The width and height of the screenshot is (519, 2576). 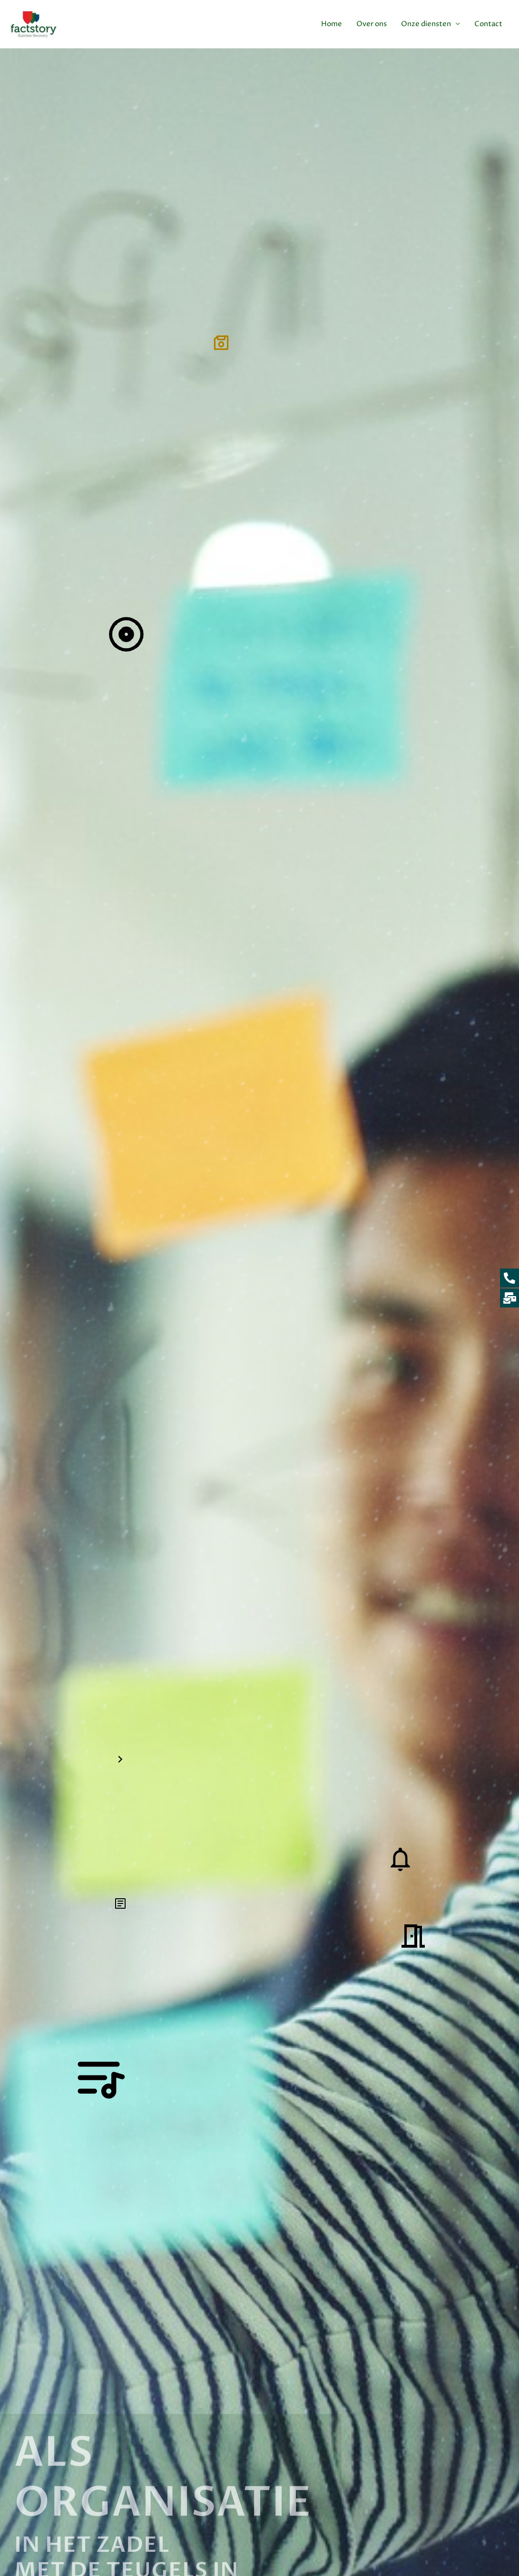 I want to click on view your notifications, so click(x=400, y=1859).